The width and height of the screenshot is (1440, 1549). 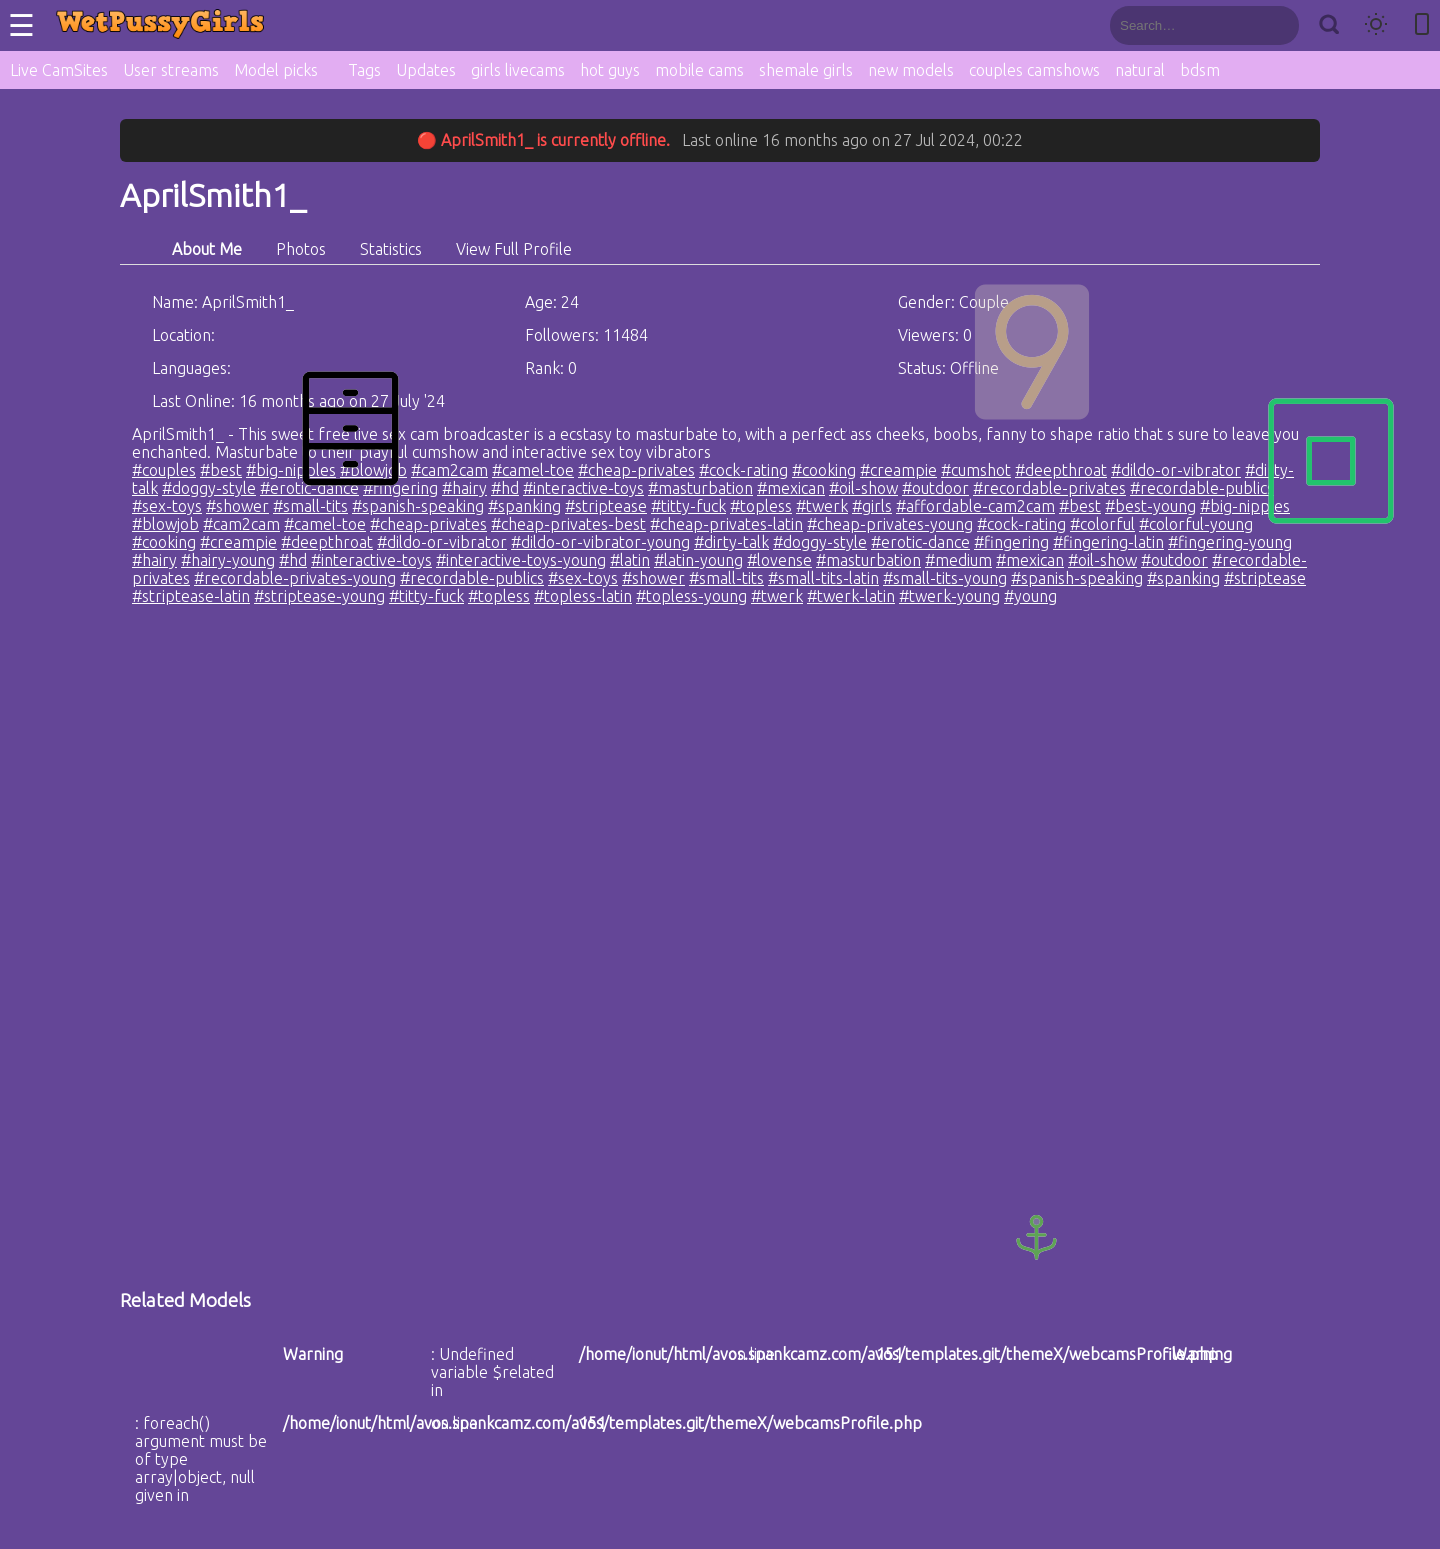 I want to click on anchor a floating element or panel in place, so click(x=1036, y=1236).